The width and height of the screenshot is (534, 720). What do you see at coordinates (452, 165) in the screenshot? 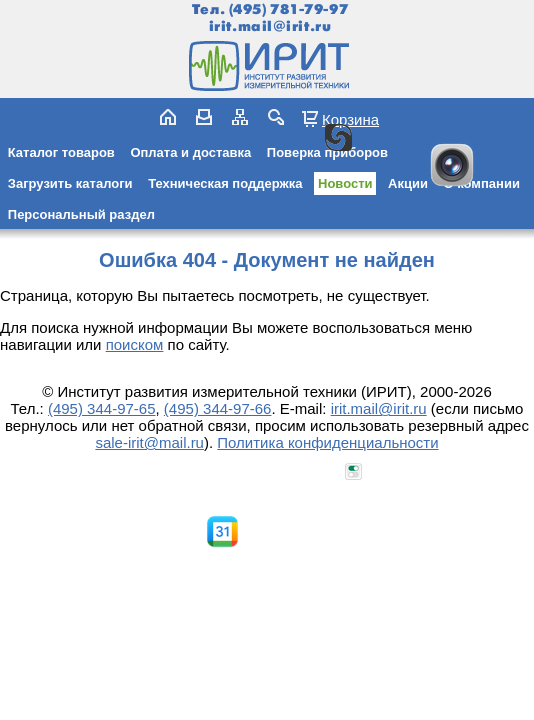
I see `open the camera app` at bounding box center [452, 165].